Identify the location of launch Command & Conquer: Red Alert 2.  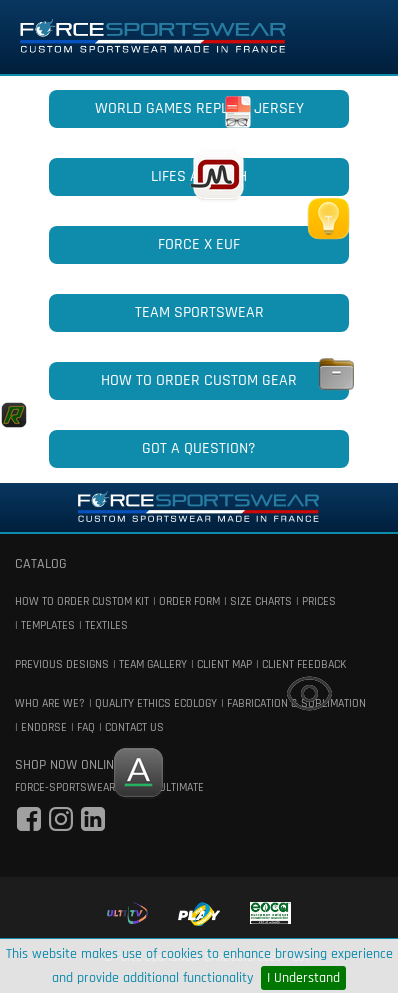
(14, 415).